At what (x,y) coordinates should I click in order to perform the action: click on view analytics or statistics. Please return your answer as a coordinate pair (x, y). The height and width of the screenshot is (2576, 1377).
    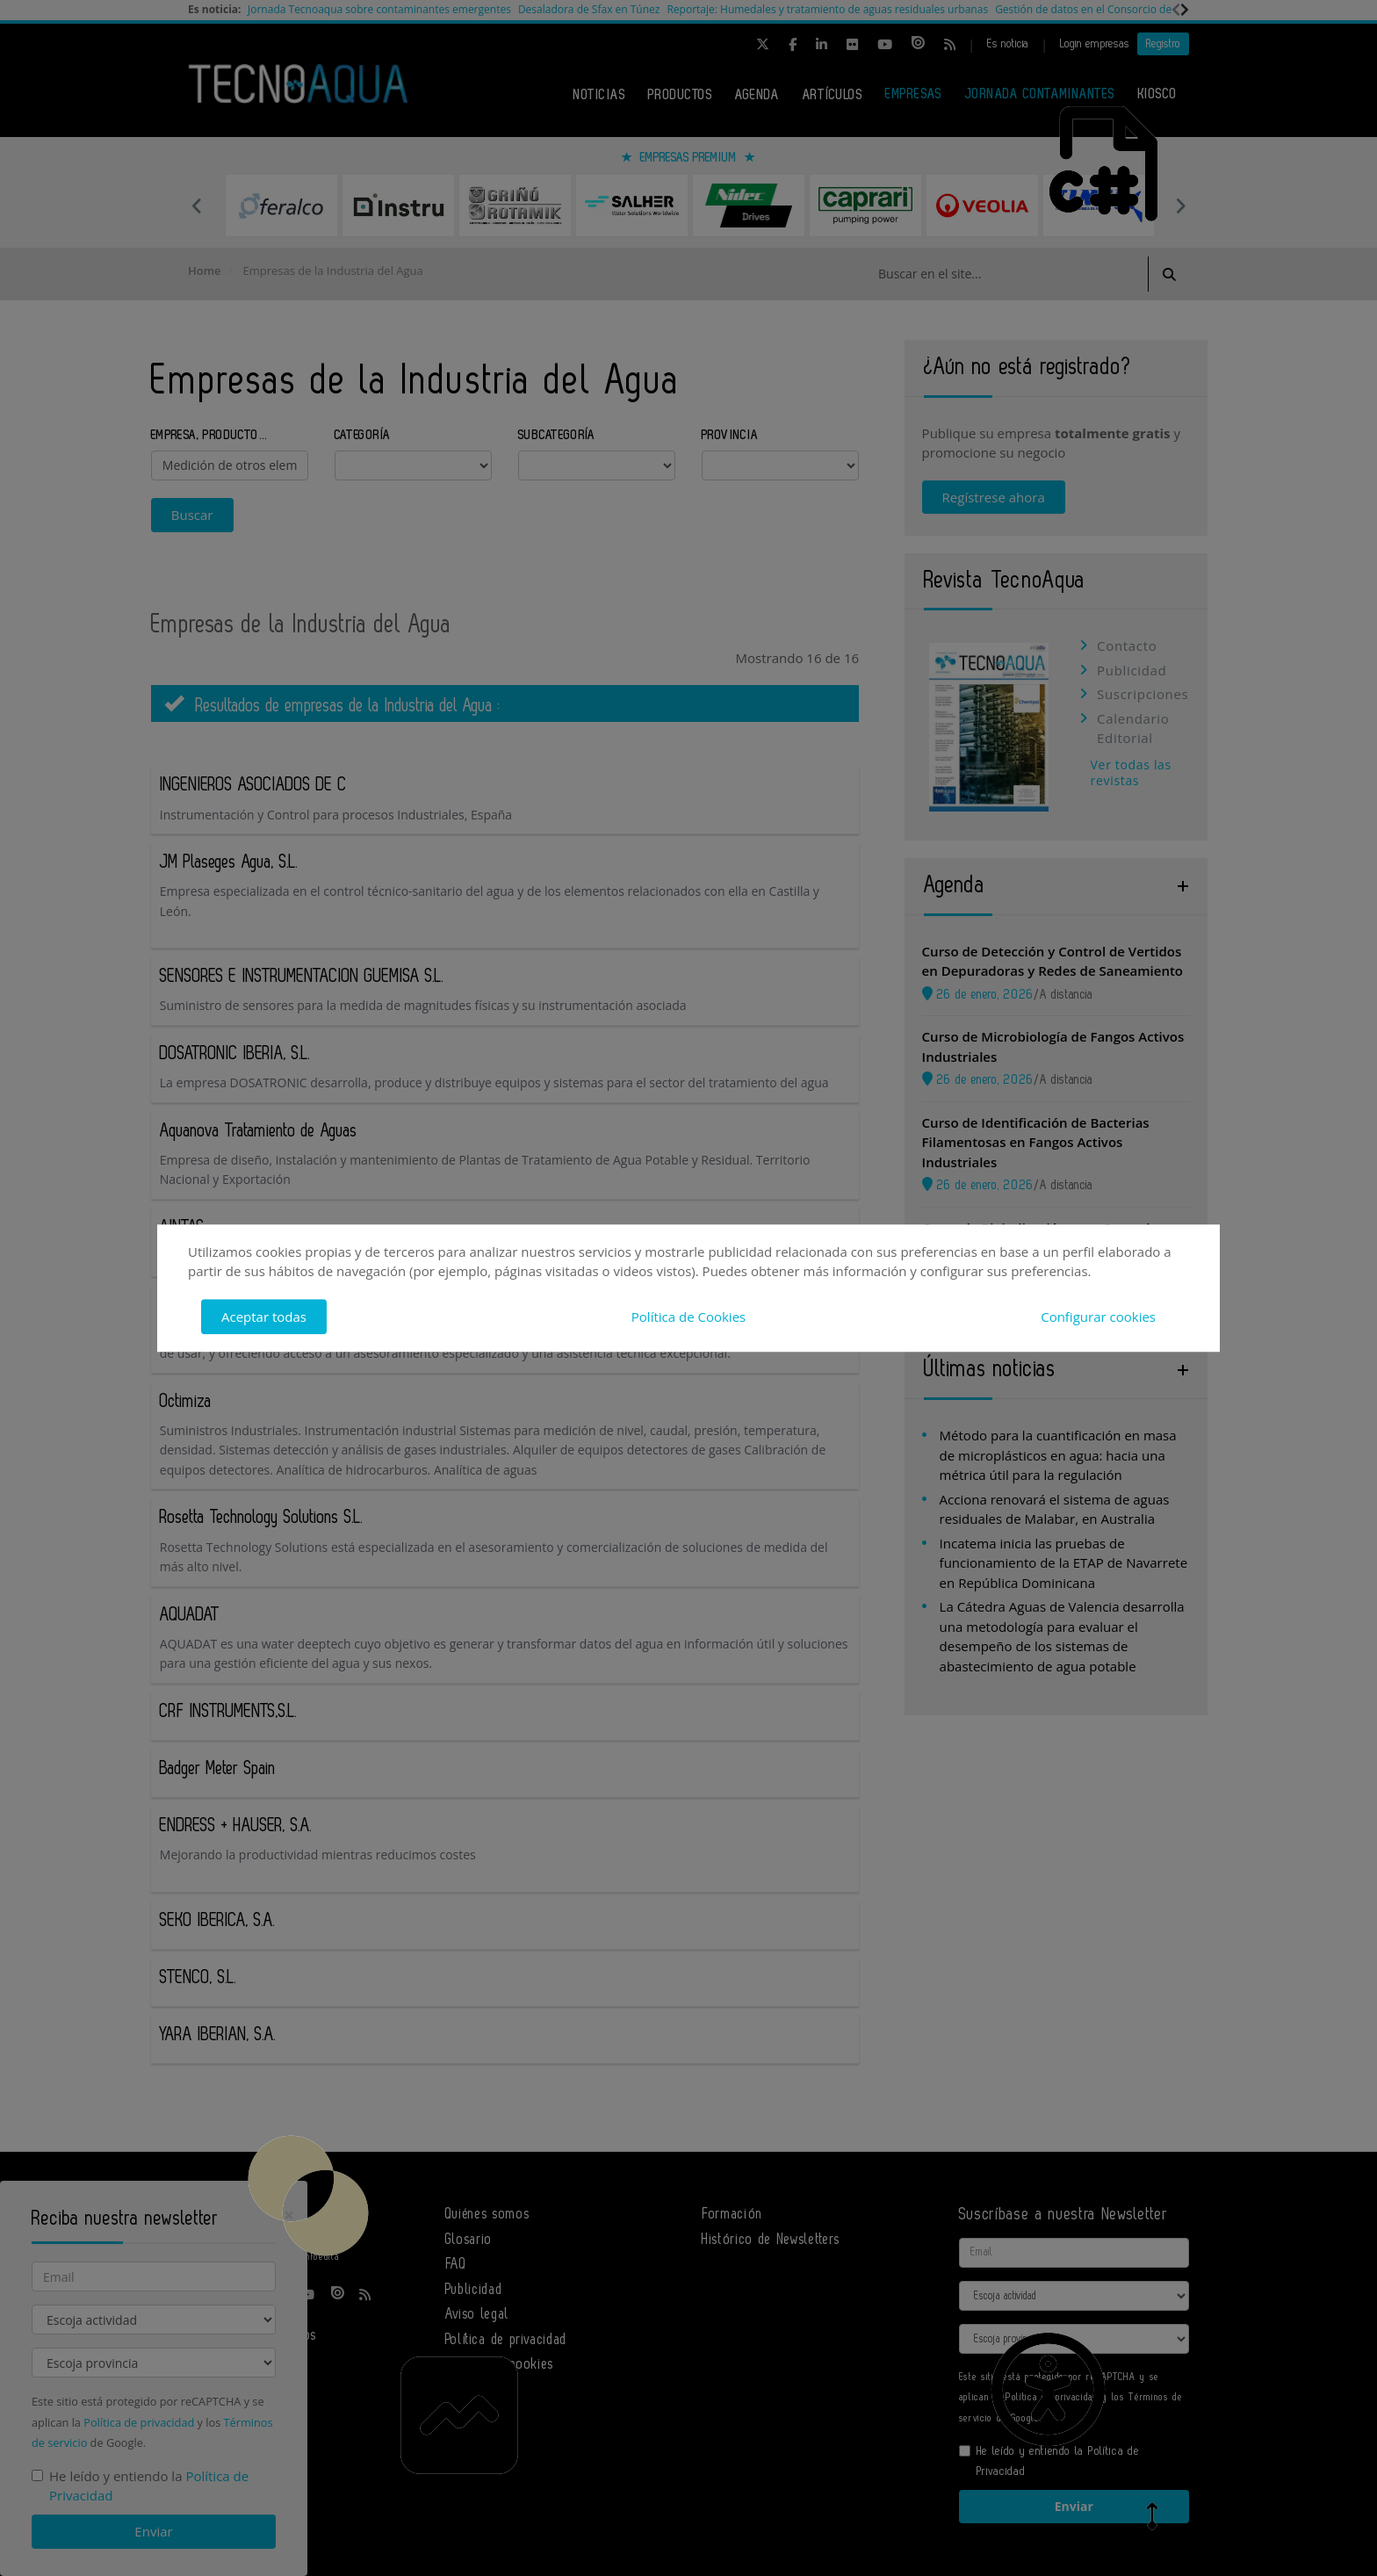
    Looking at the image, I should click on (459, 2415).